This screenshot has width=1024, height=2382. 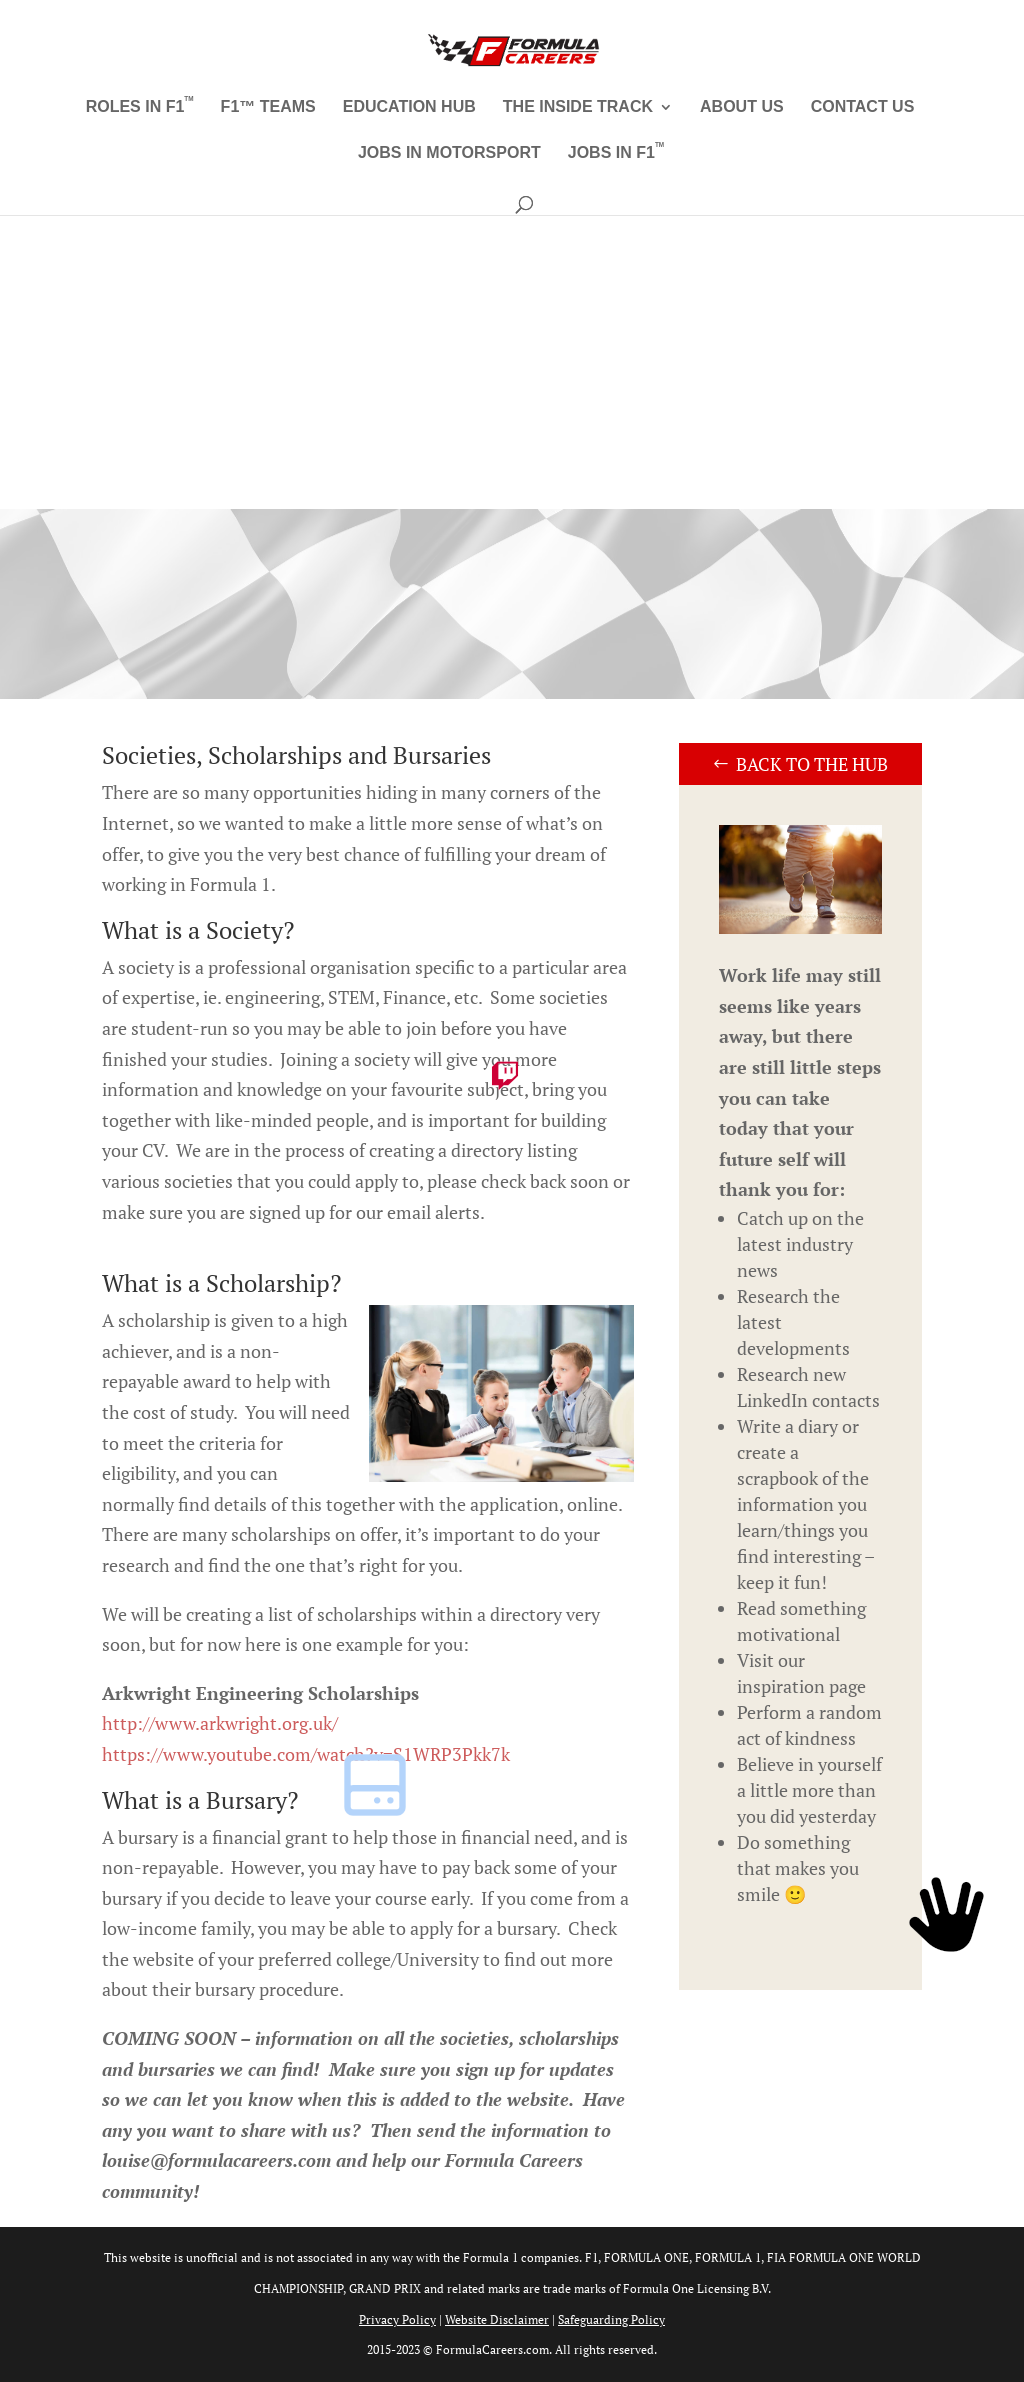 What do you see at coordinates (505, 1076) in the screenshot?
I see `open the Twitch app` at bounding box center [505, 1076].